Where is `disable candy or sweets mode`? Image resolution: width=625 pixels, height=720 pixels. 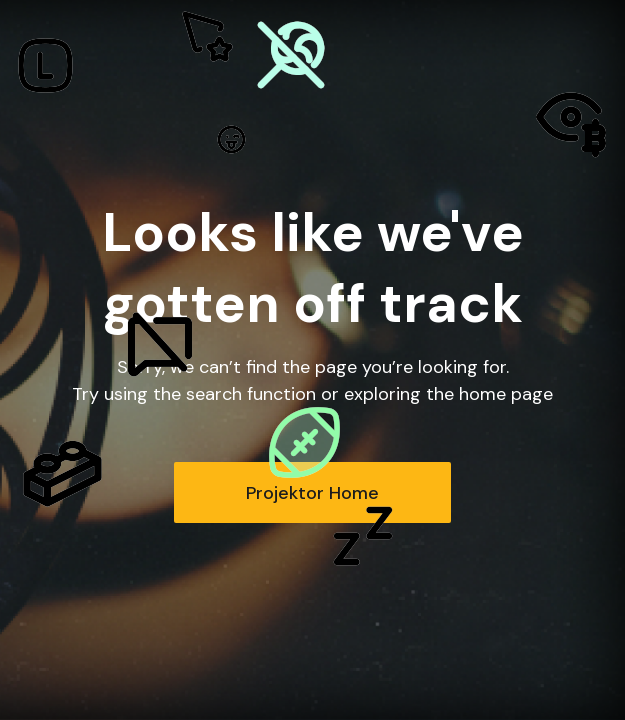
disable candy or sweets mode is located at coordinates (291, 55).